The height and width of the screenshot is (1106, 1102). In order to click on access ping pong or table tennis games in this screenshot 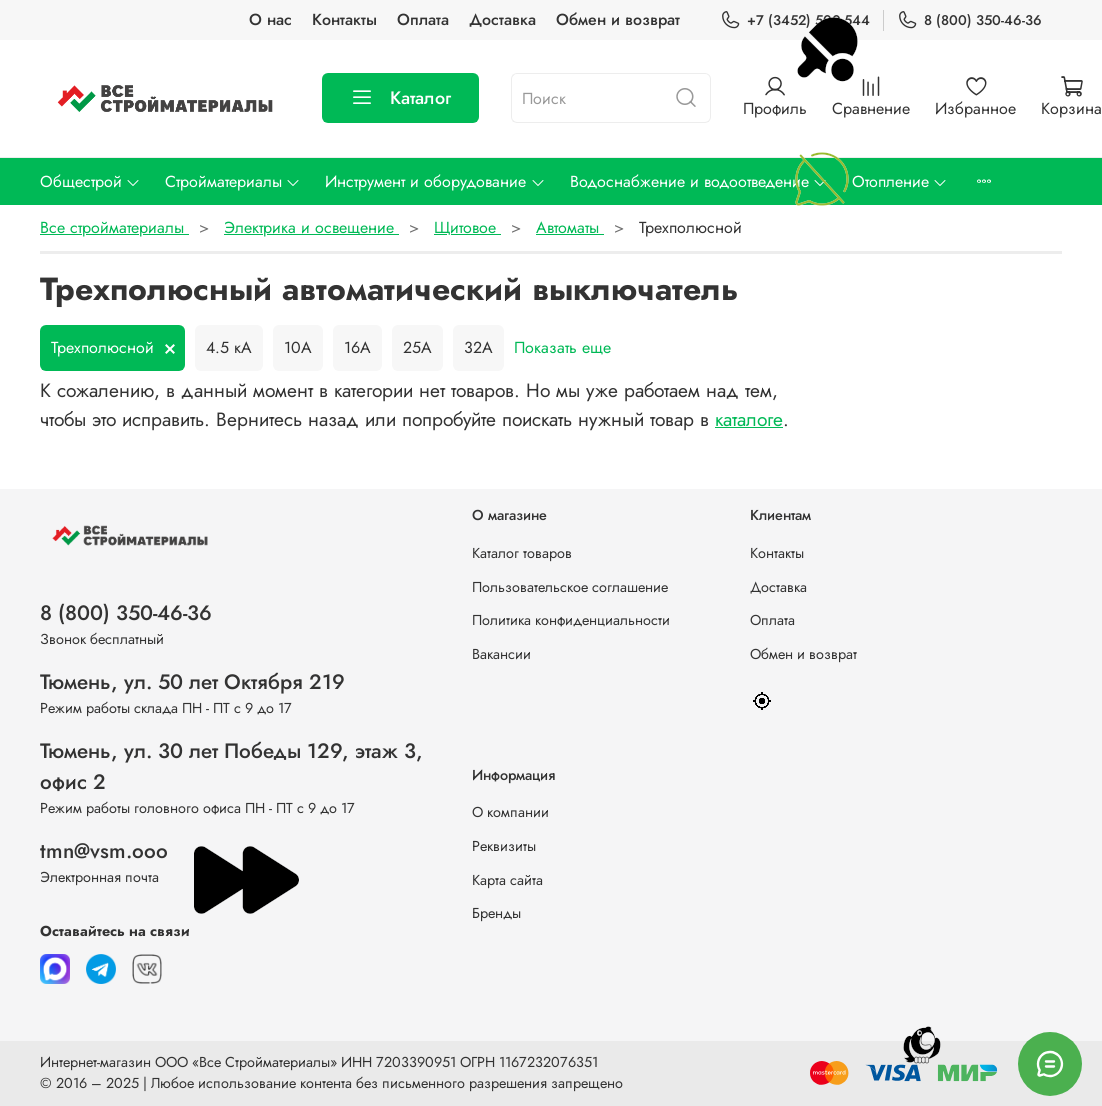, I will do `click(827, 47)`.